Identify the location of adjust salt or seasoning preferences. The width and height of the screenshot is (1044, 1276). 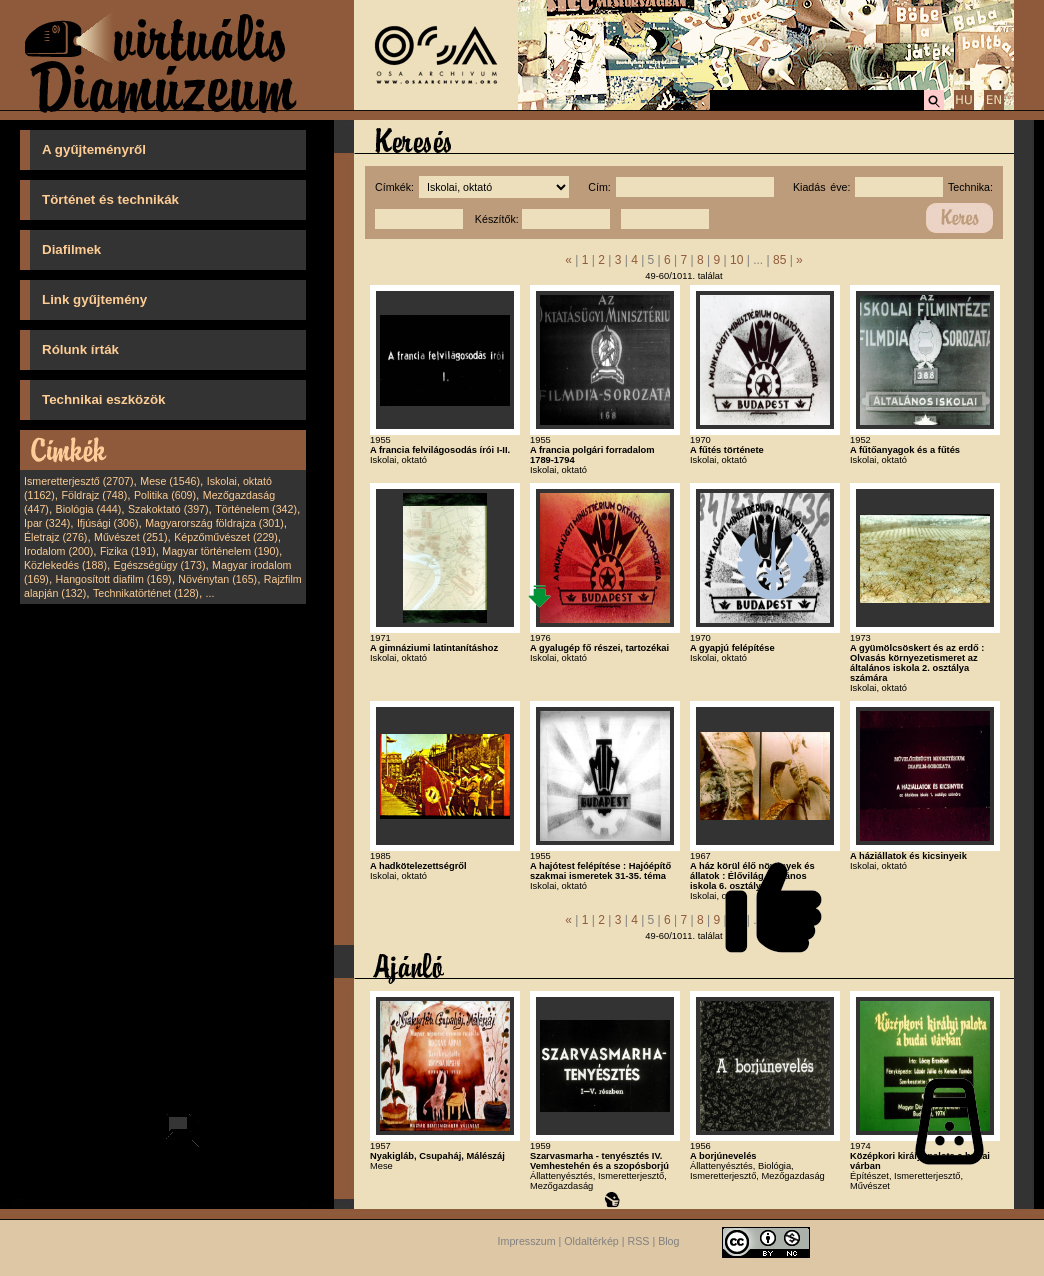
(949, 1121).